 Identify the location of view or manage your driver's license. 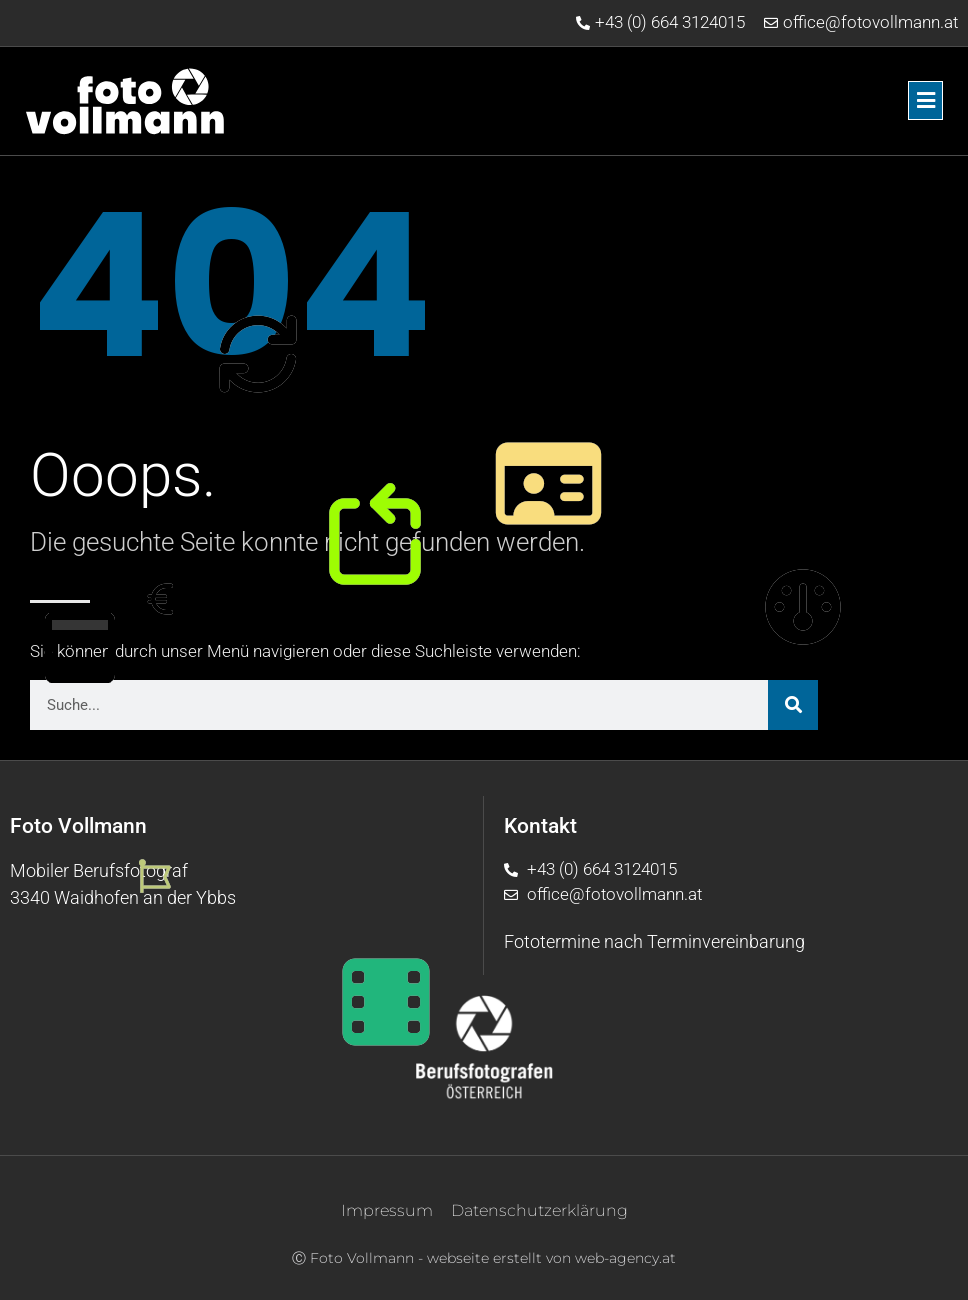
(548, 483).